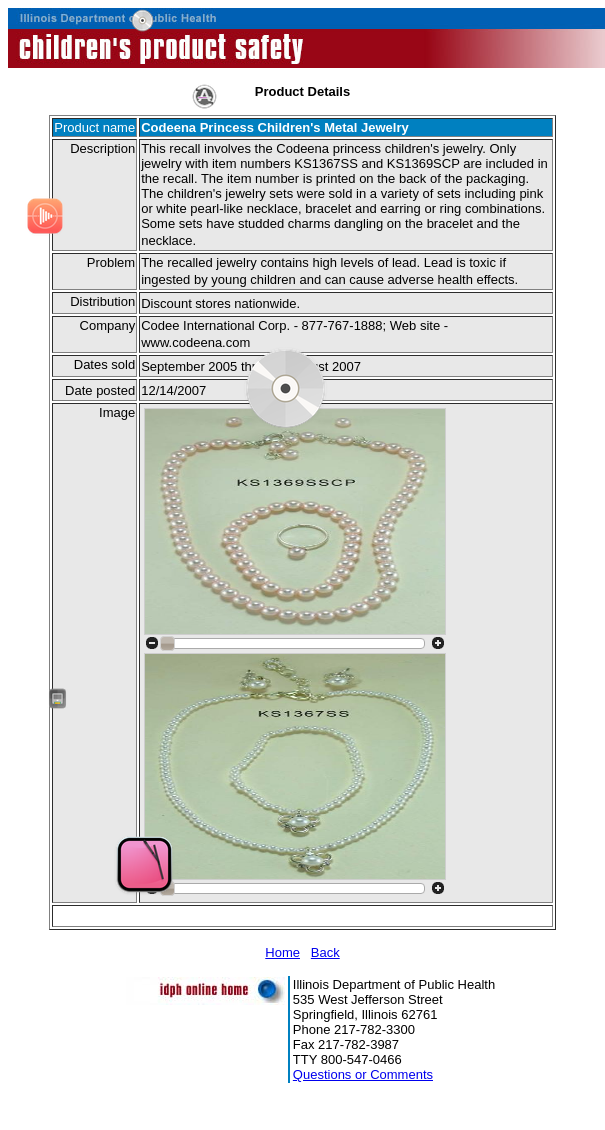  Describe the element at coordinates (285, 388) in the screenshot. I see `indicates a DVD-ROM drive or disc` at that location.